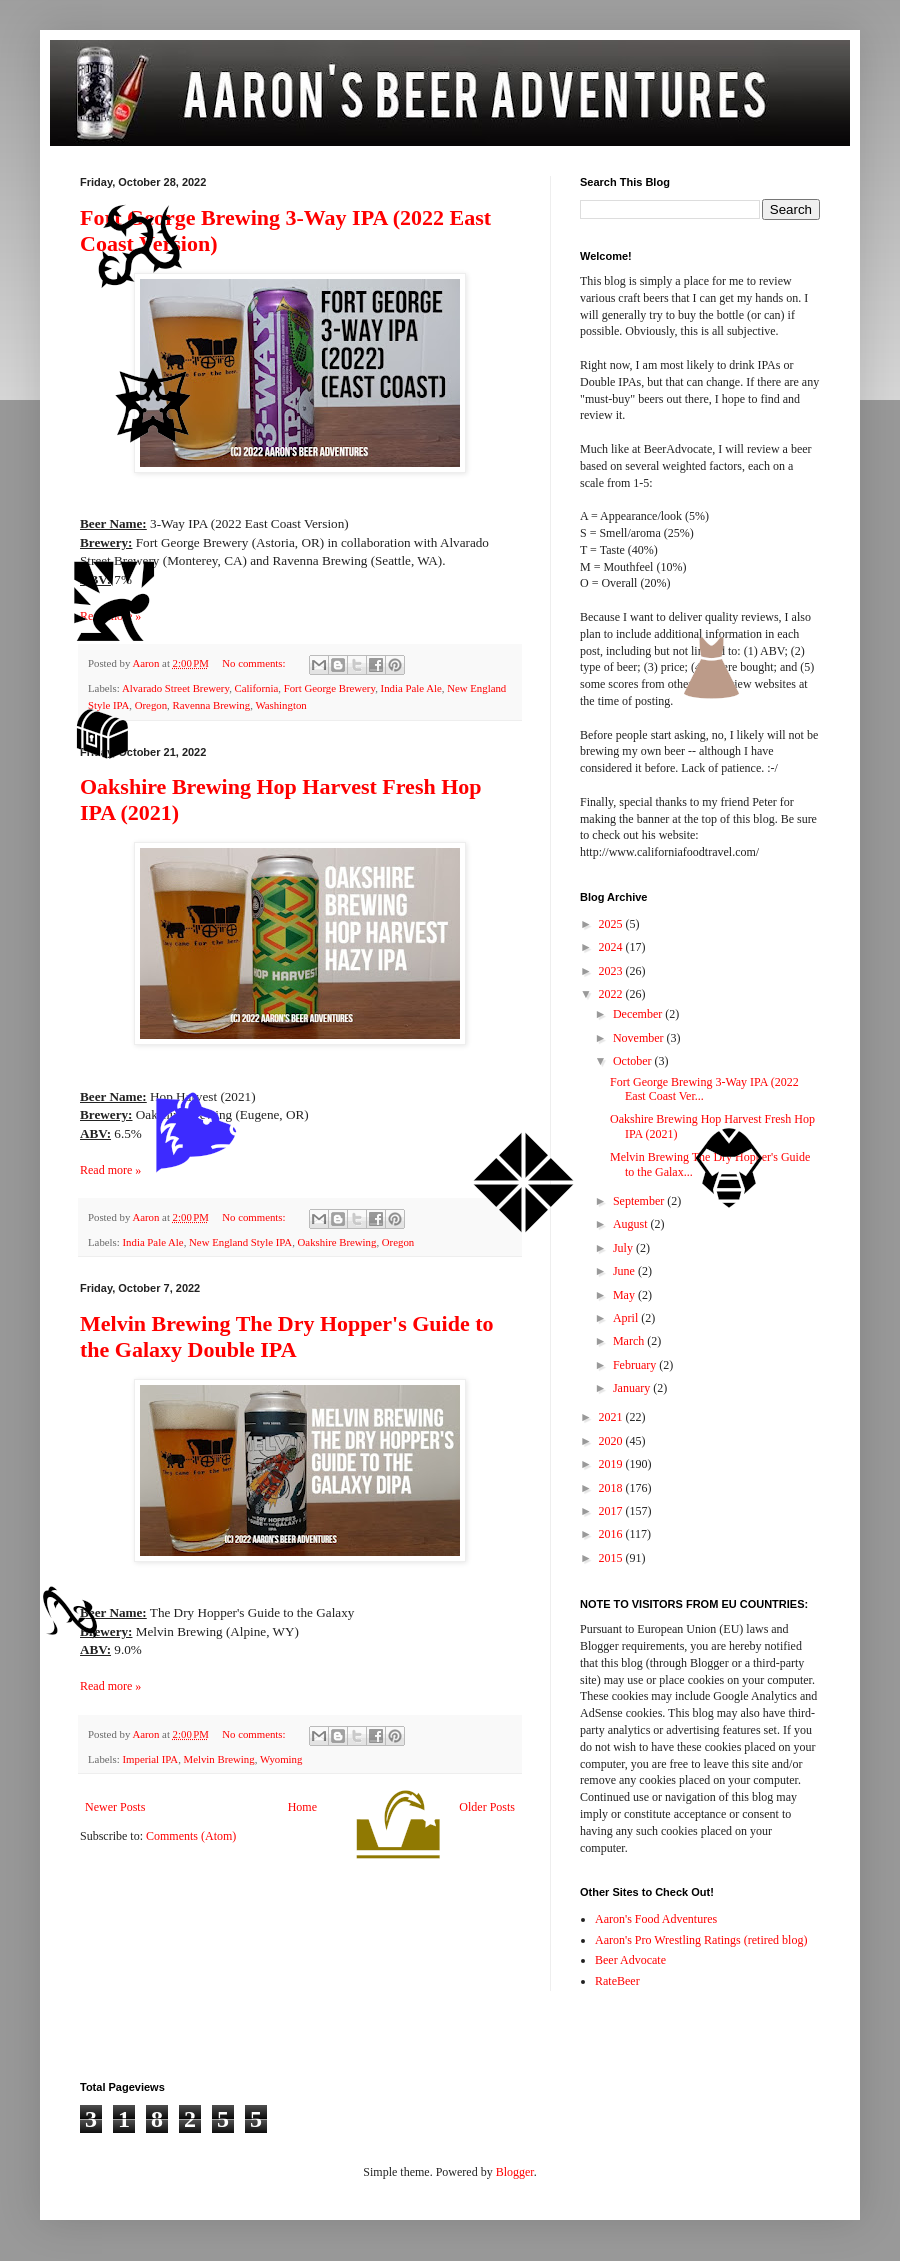 The height and width of the screenshot is (2261, 900). I want to click on select a thorny or cursed status effect, so click(139, 245).